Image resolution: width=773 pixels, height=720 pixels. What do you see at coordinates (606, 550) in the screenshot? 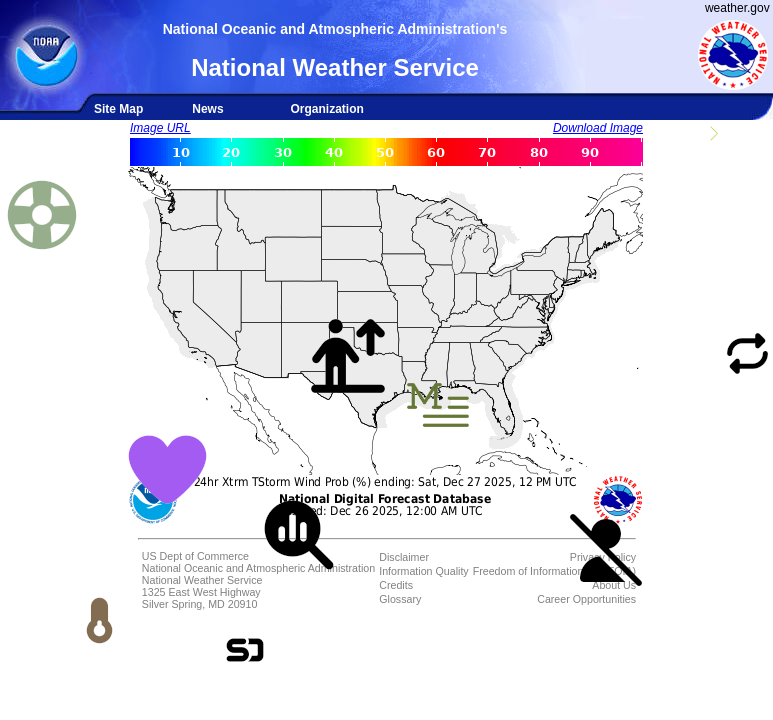
I see `blocked or banned user` at bounding box center [606, 550].